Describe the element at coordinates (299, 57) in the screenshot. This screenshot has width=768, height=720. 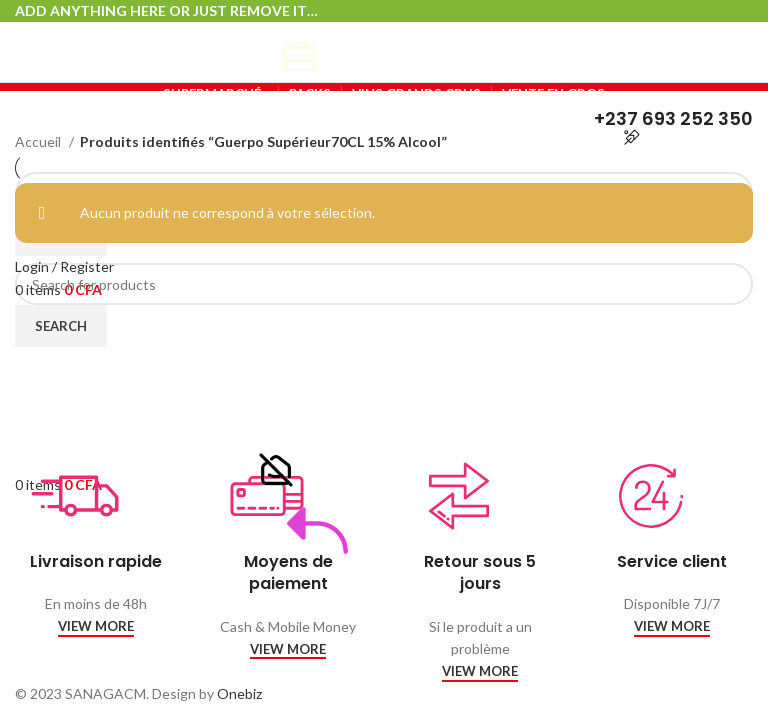
I see `access travel or trip details` at that location.